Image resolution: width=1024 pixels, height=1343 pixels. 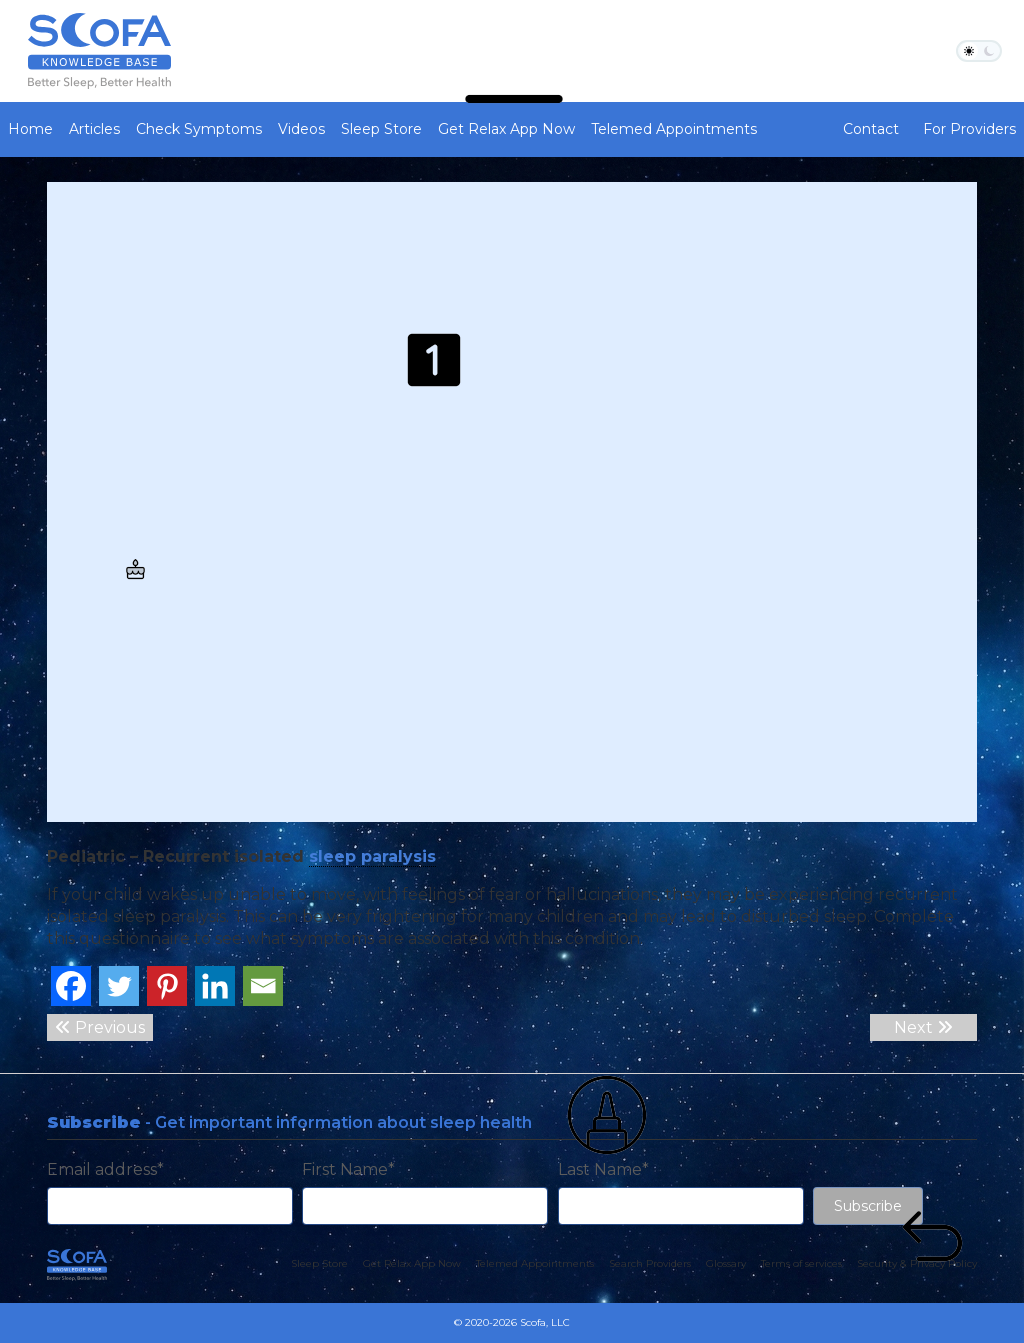 What do you see at coordinates (135, 570) in the screenshot?
I see `view birthday or celebration notifications` at bounding box center [135, 570].